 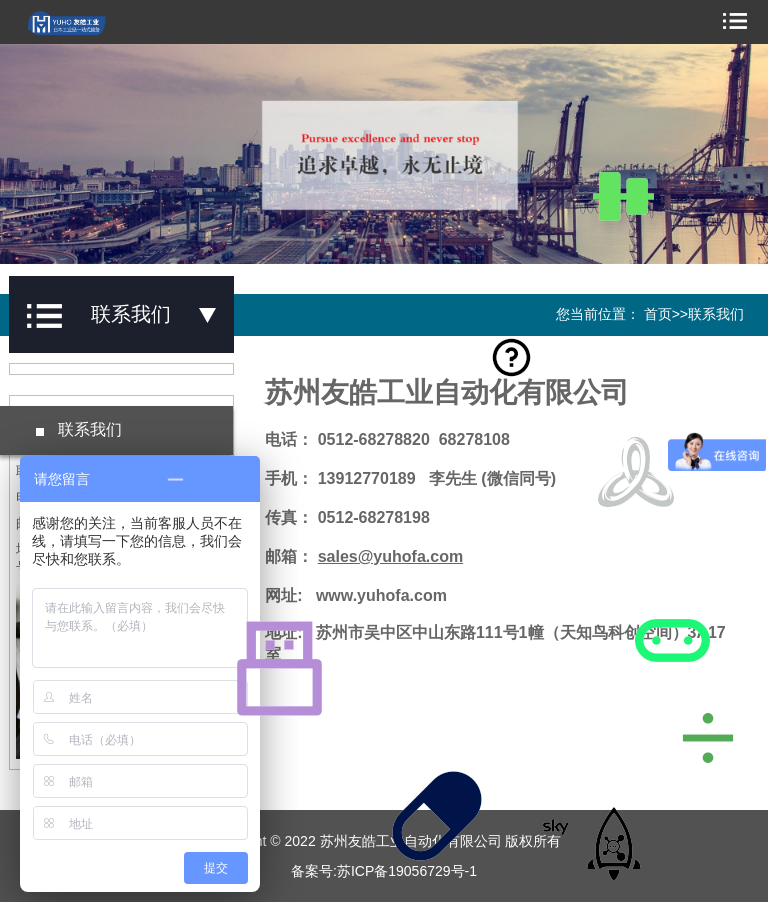 What do you see at coordinates (623, 196) in the screenshot?
I see `align items to vertical center` at bounding box center [623, 196].